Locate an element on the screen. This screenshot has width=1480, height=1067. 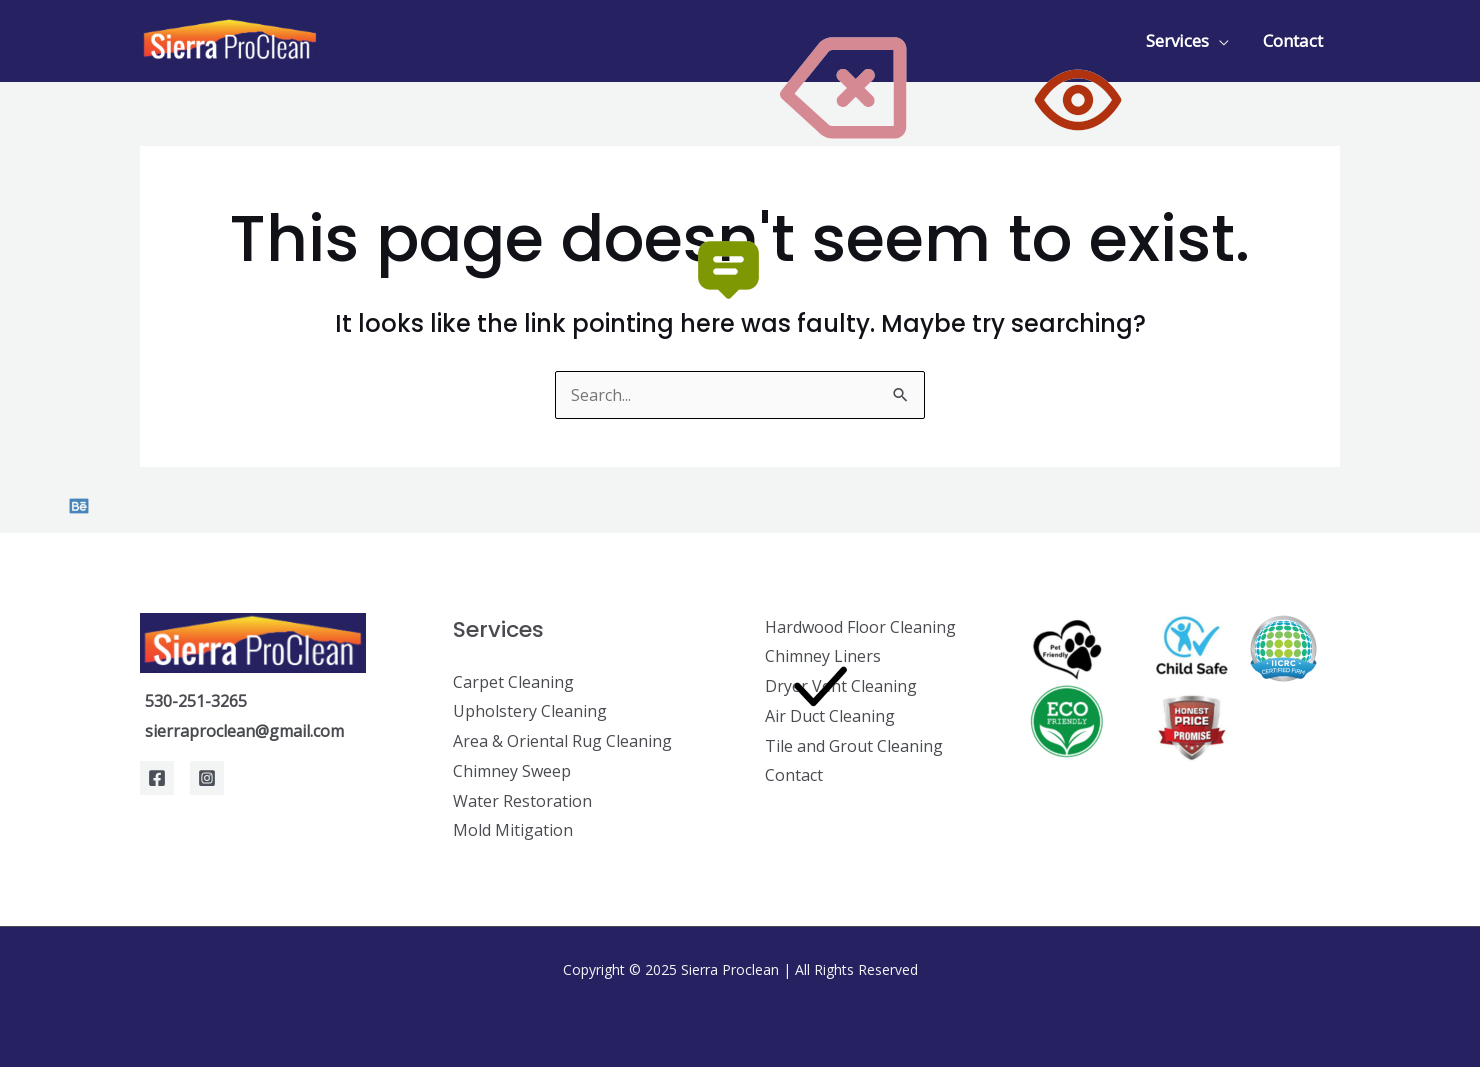
open messaging or chat is located at coordinates (728, 268).